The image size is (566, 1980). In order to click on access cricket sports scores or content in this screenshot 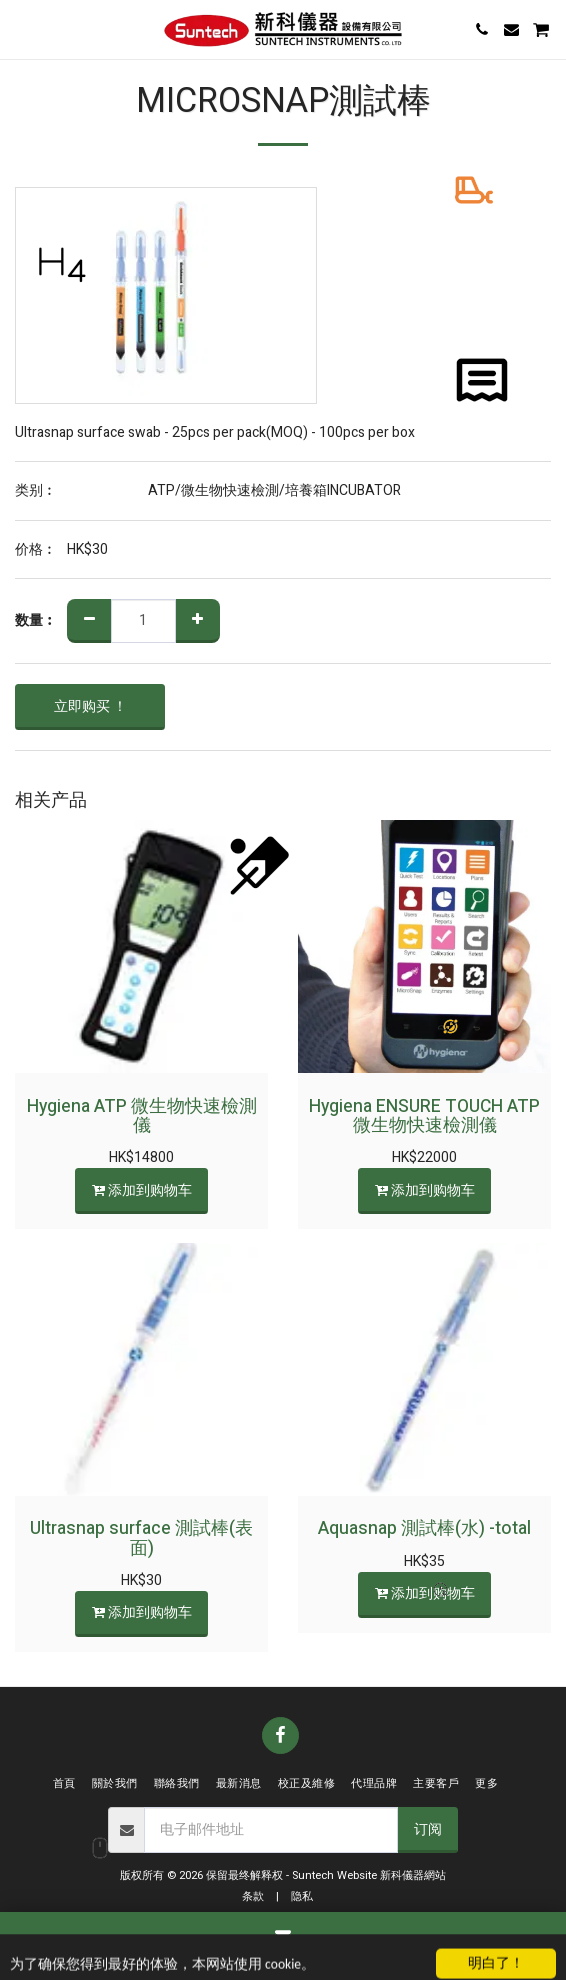, I will do `click(256, 864)`.